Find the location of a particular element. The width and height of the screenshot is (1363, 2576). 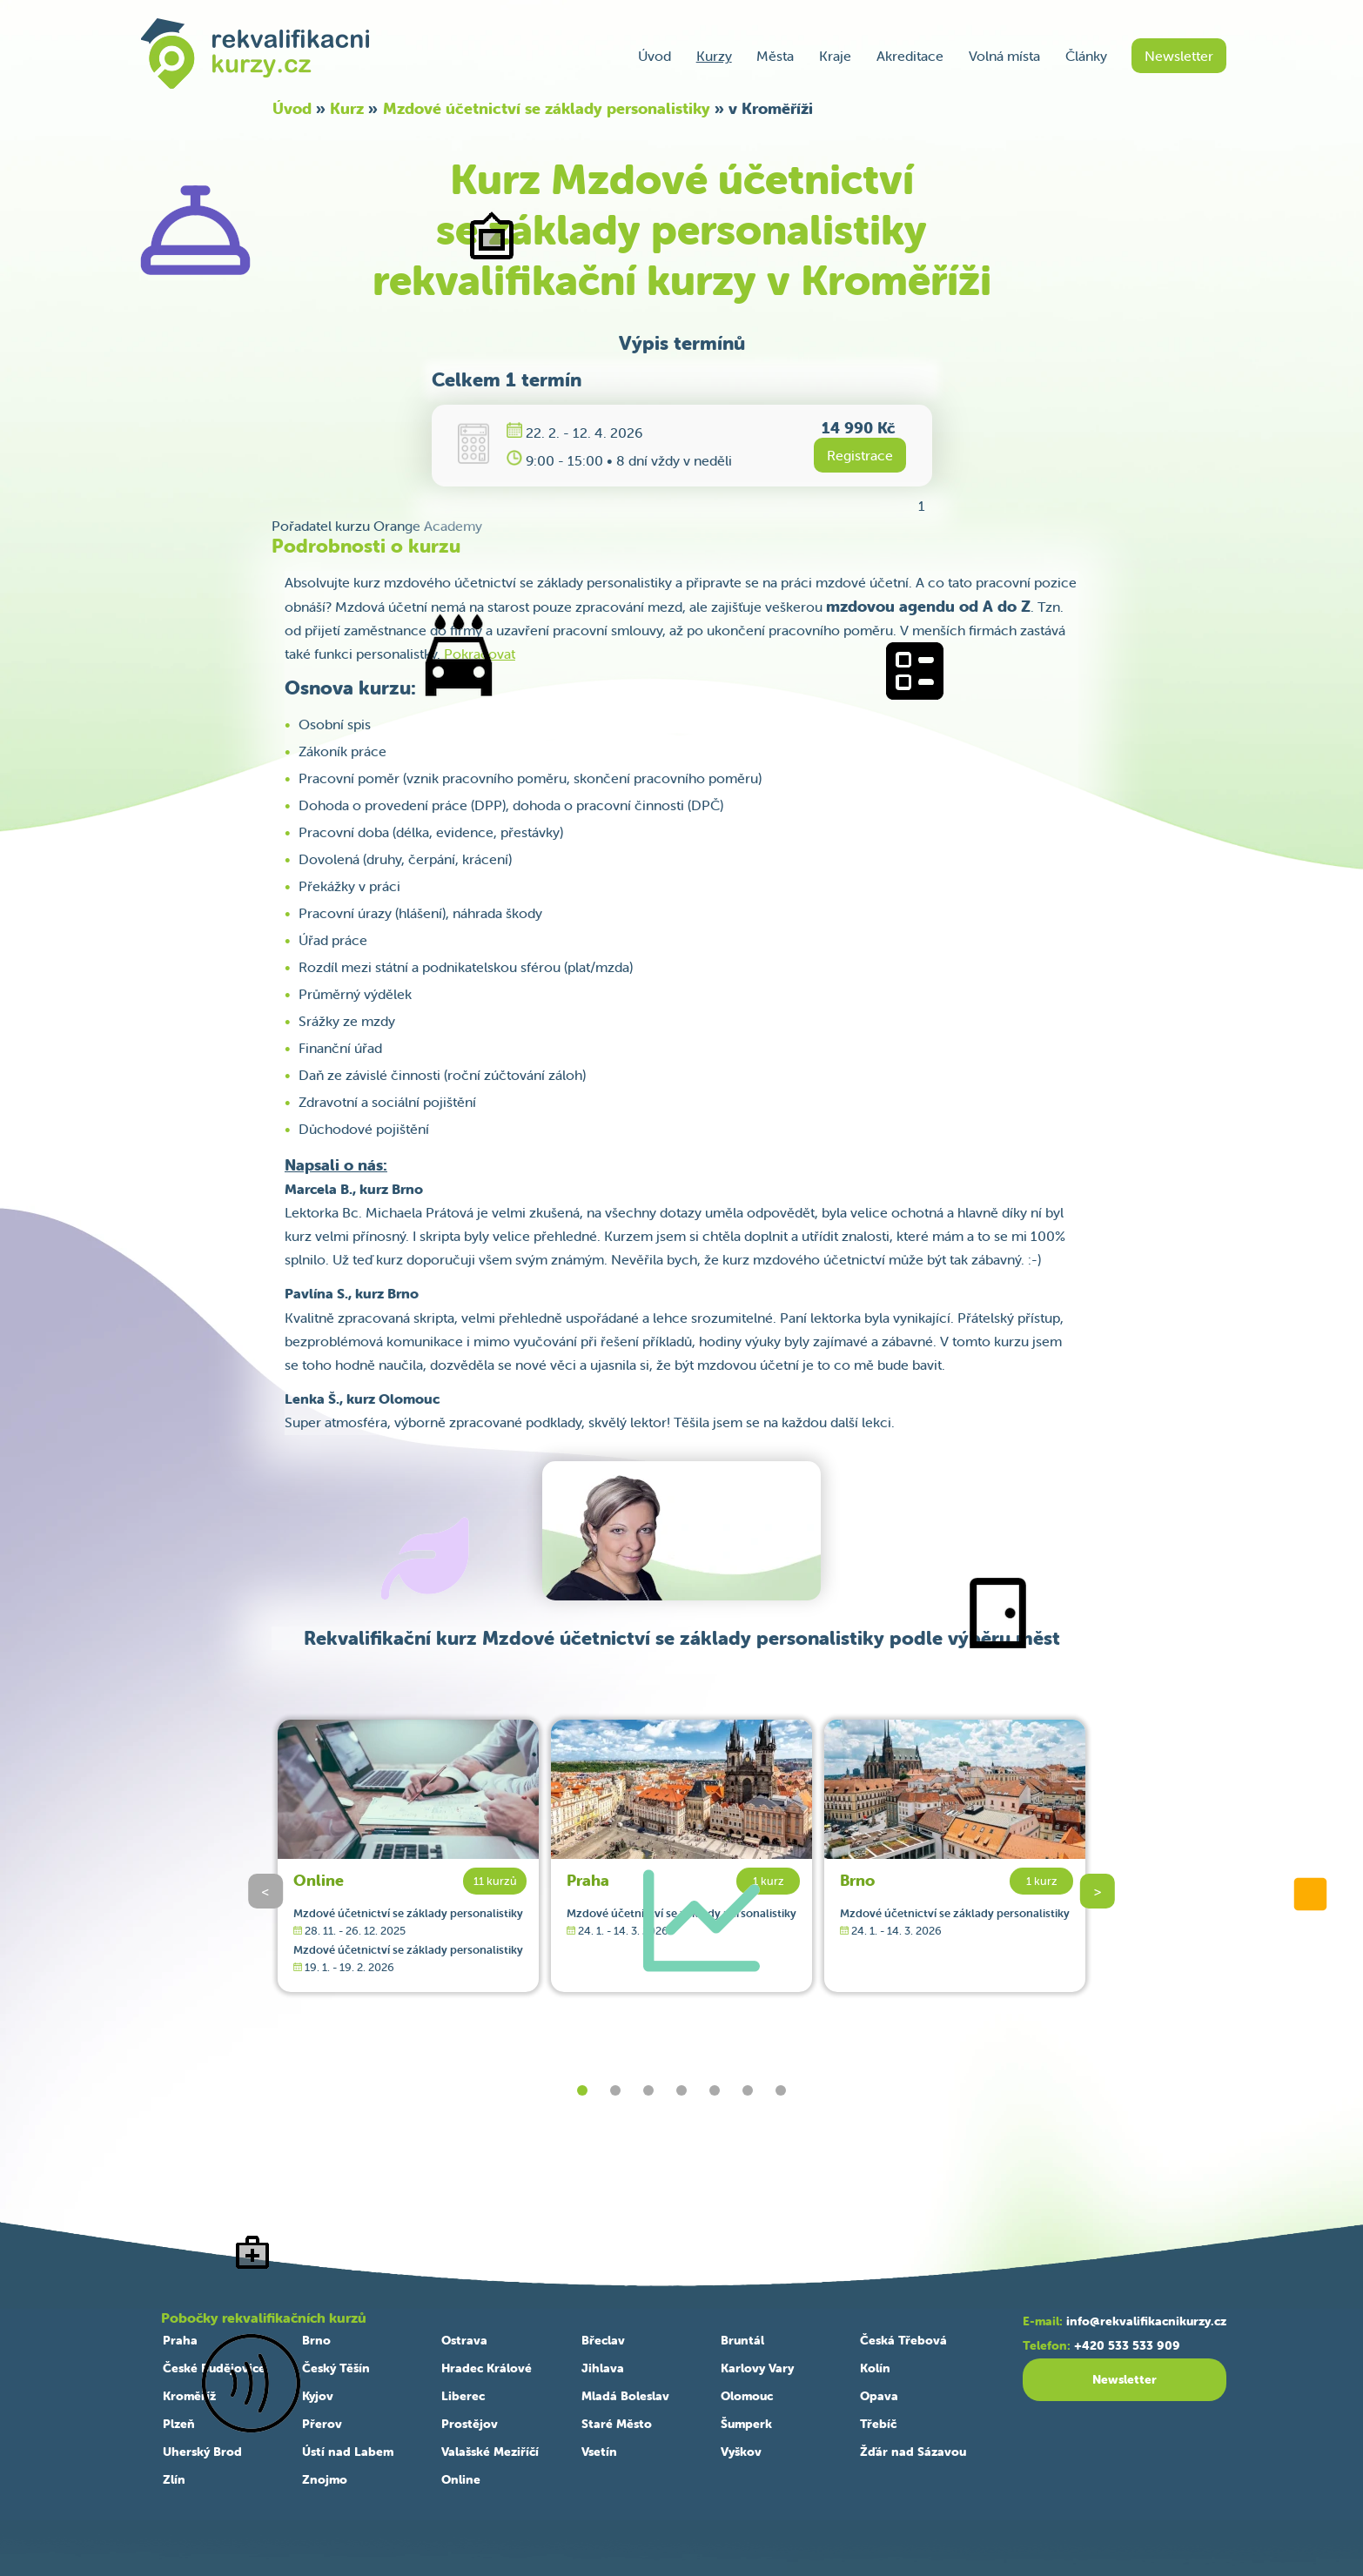

view analytics or statistics is located at coordinates (702, 1921).